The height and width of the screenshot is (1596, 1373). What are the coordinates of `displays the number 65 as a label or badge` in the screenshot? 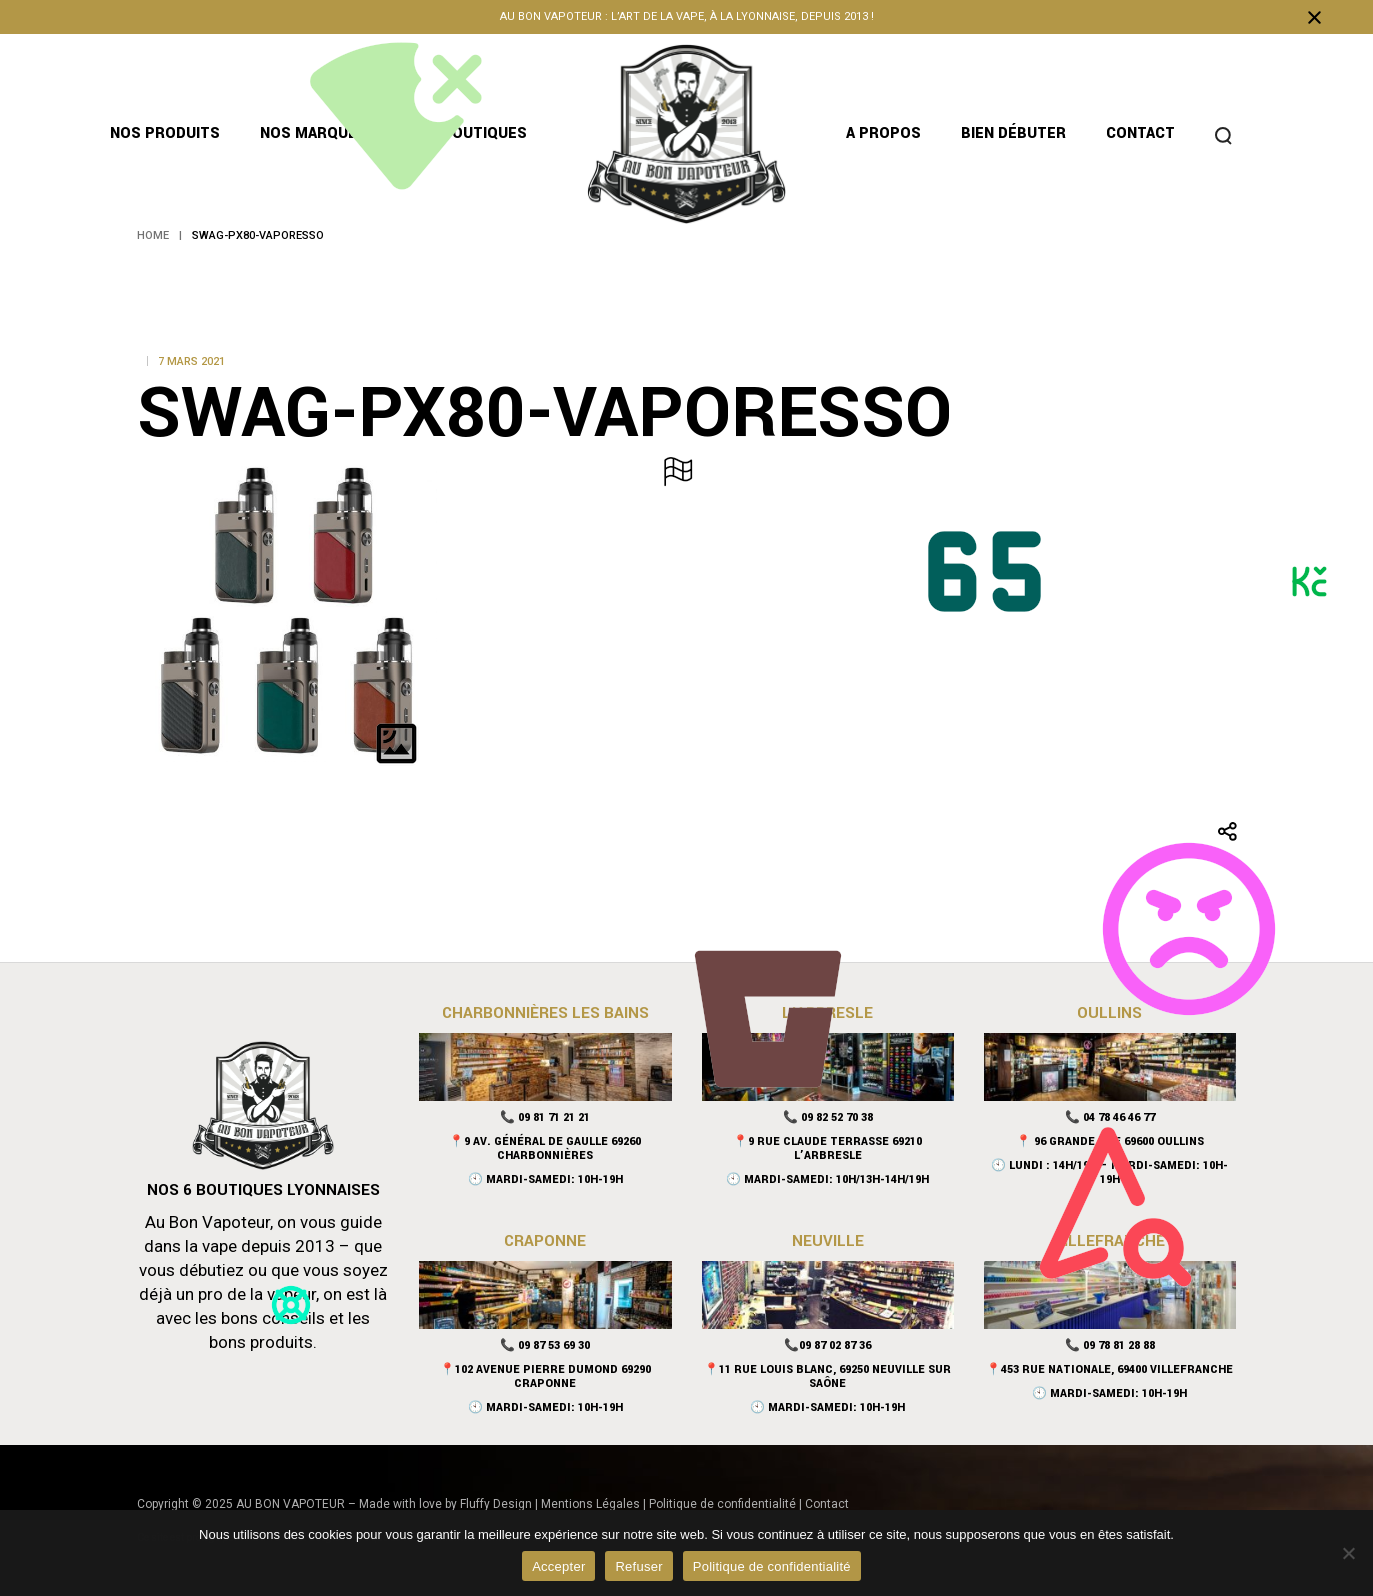 It's located at (984, 571).